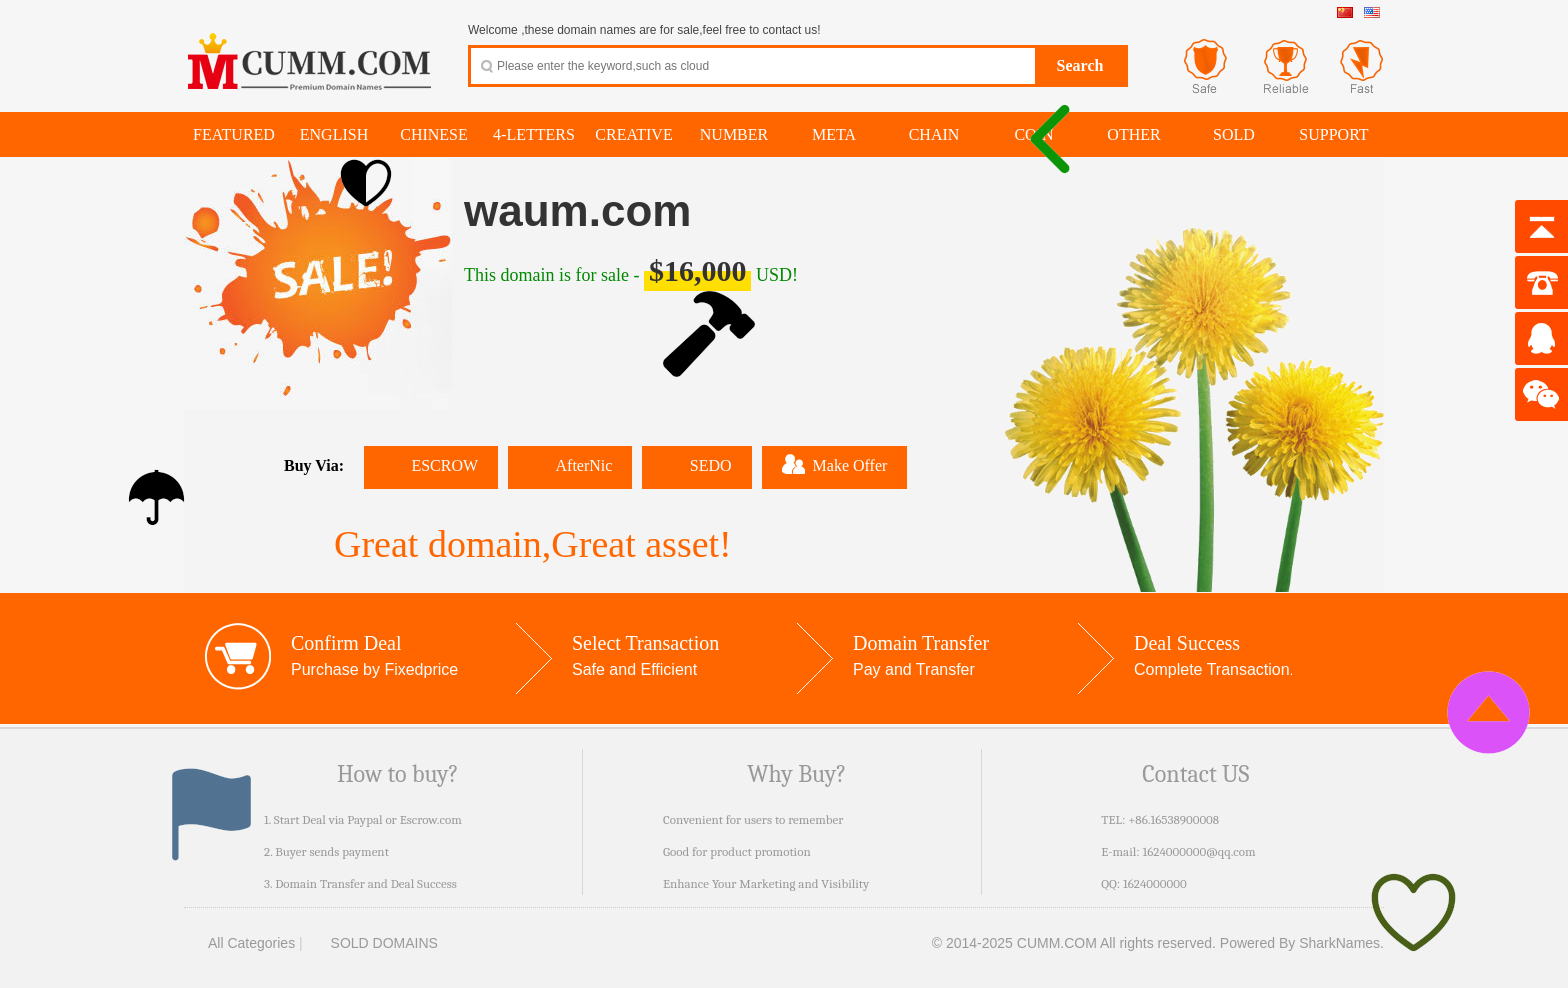 Image resolution: width=1568 pixels, height=988 pixels. What do you see at coordinates (156, 497) in the screenshot?
I see `view weather protection or rain forecast` at bounding box center [156, 497].